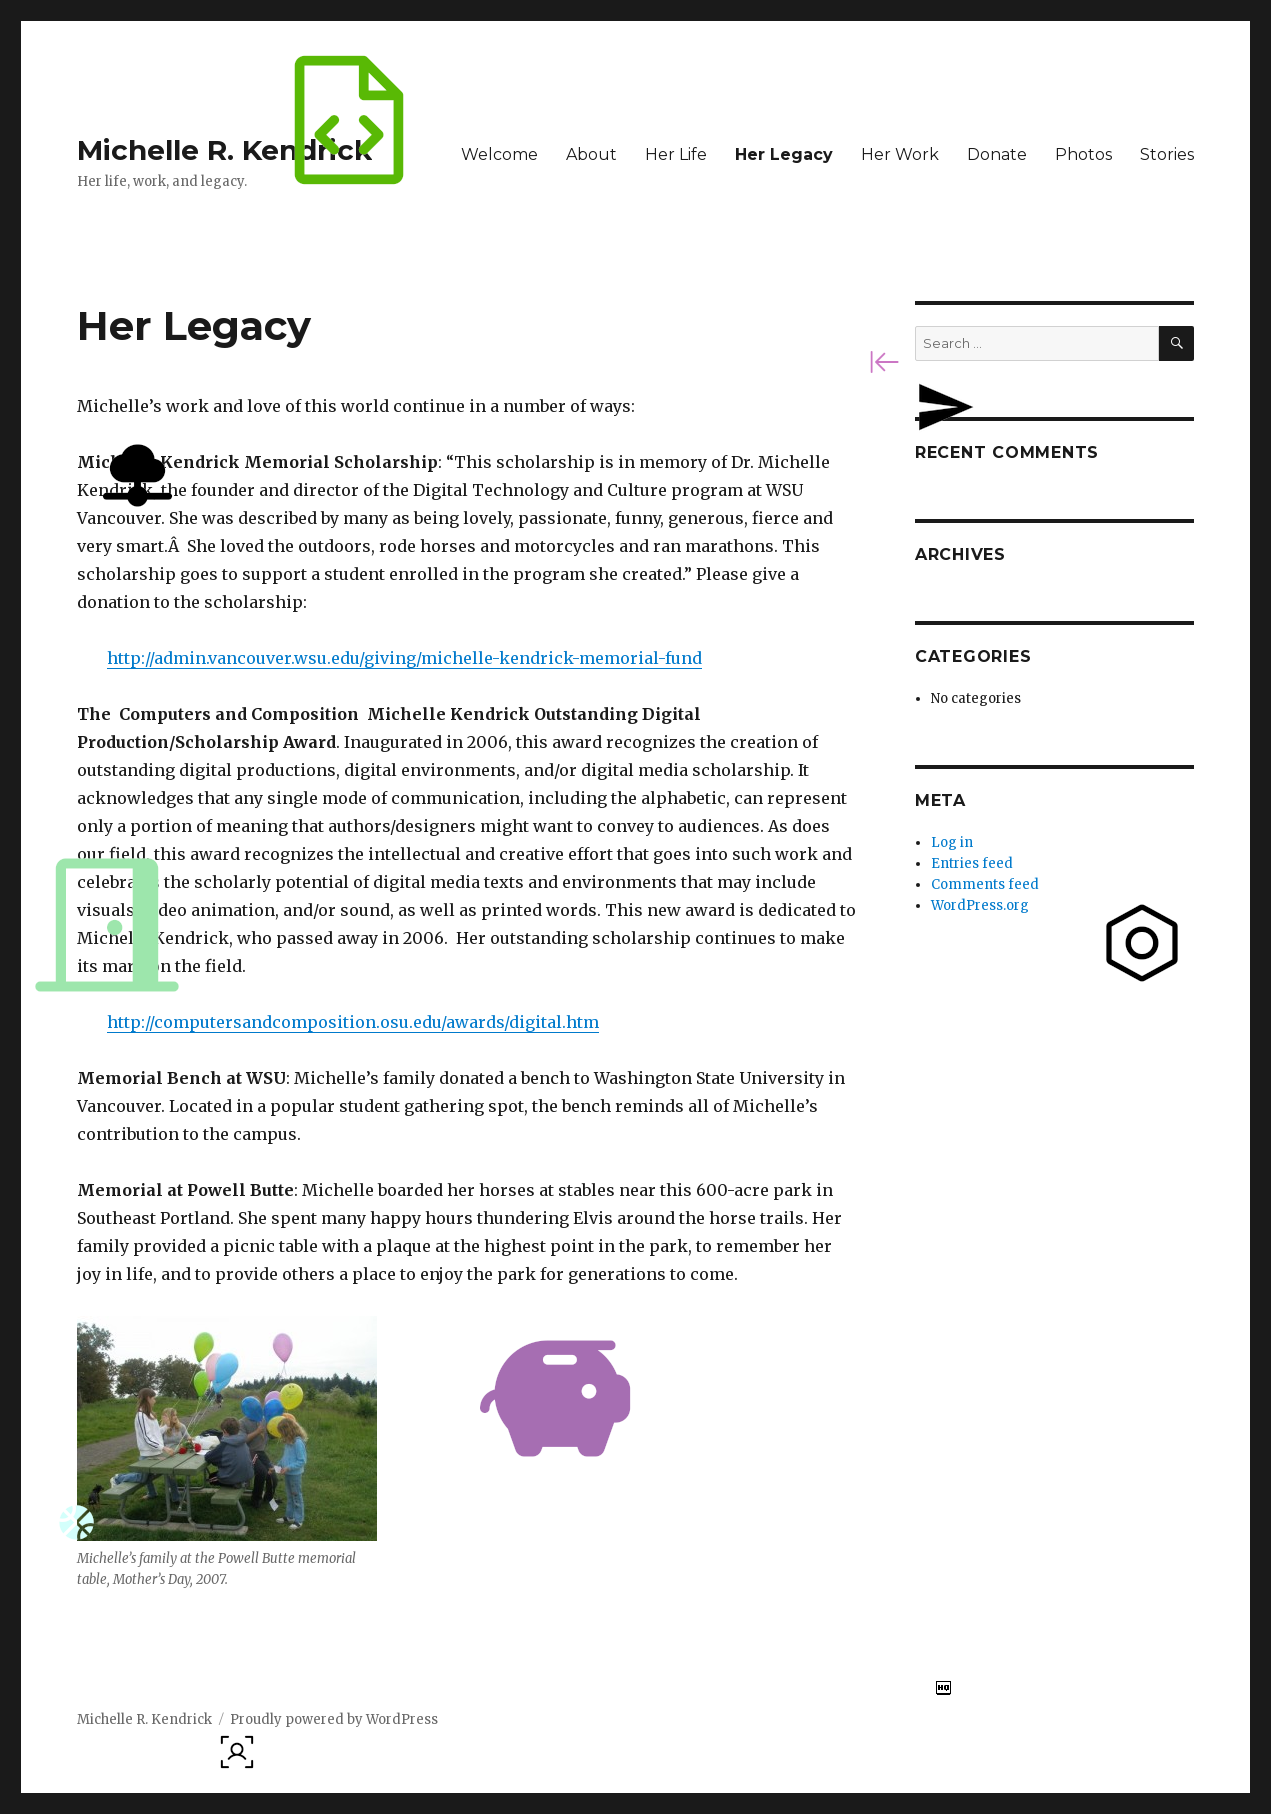 The image size is (1271, 1814). What do you see at coordinates (137, 475) in the screenshot?
I see `cloud data sync status` at bounding box center [137, 475].